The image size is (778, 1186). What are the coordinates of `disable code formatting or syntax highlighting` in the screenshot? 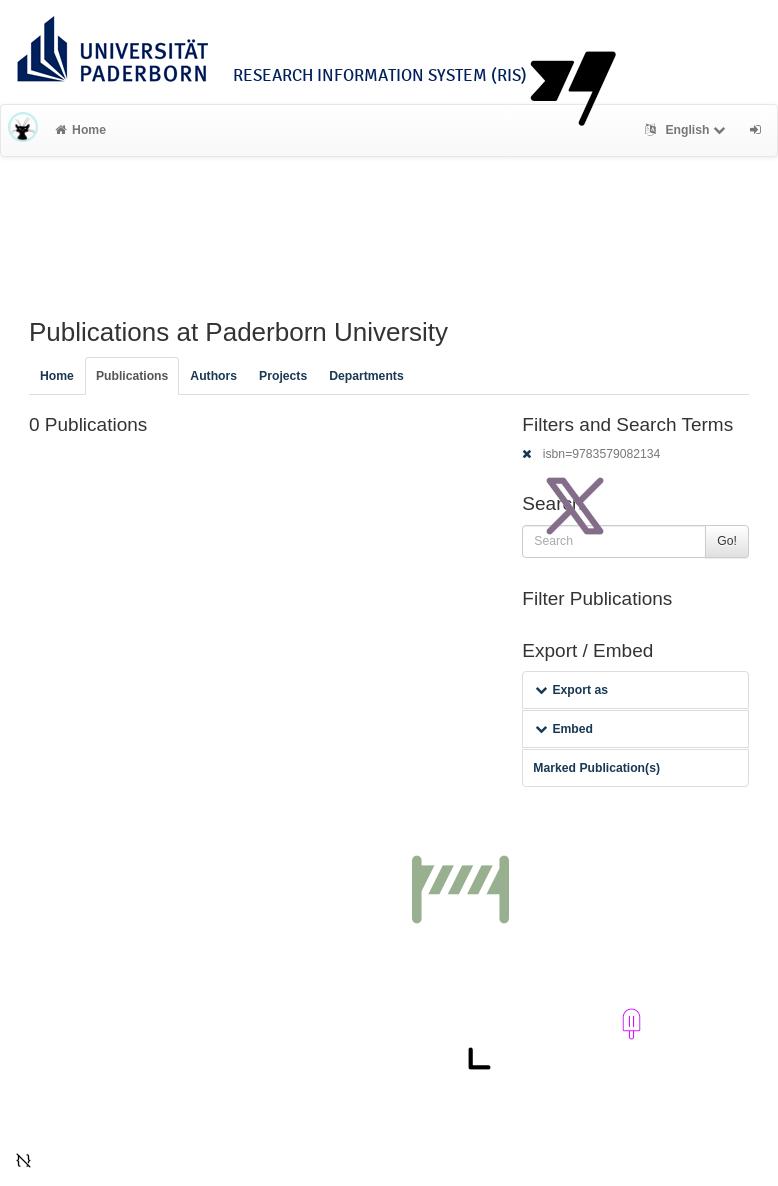 It's located at (23, 1160).